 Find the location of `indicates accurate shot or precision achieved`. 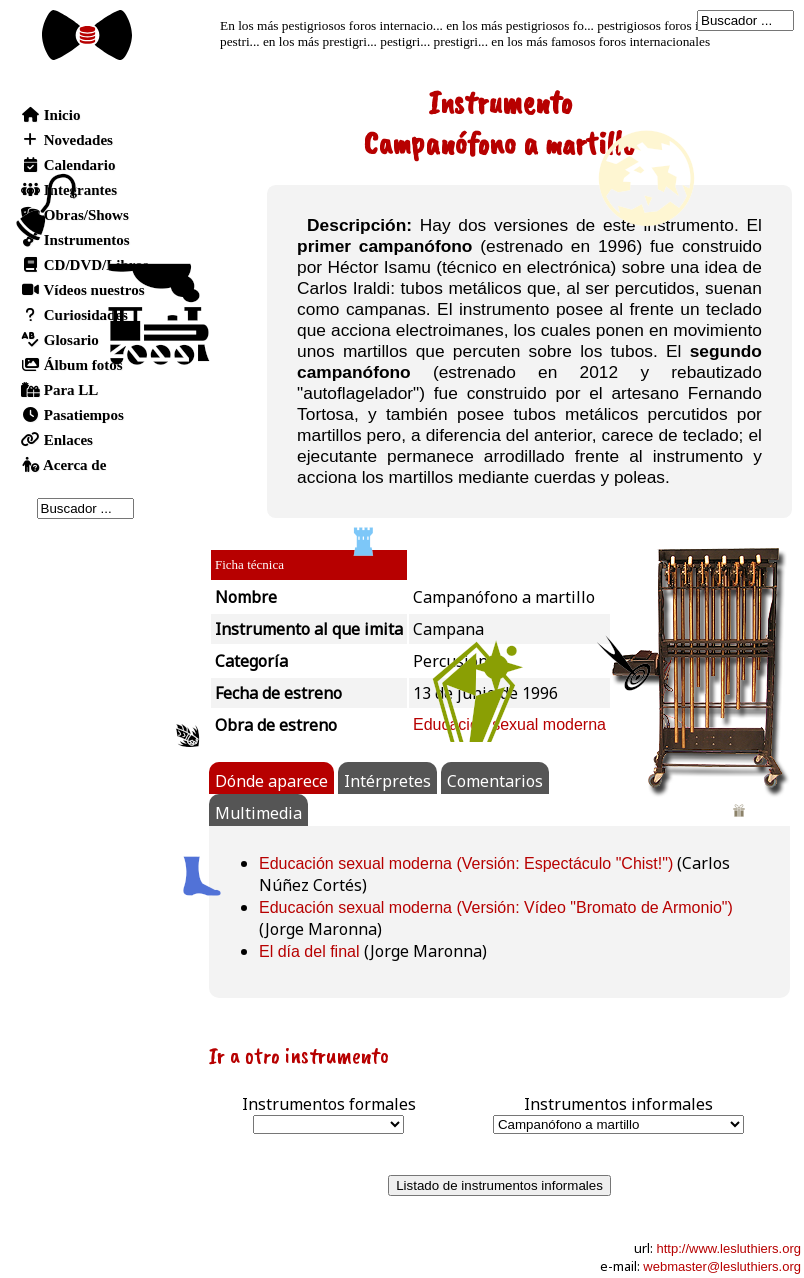

indicates accurate shot or precision achieved is located at coordinates (623, 663).